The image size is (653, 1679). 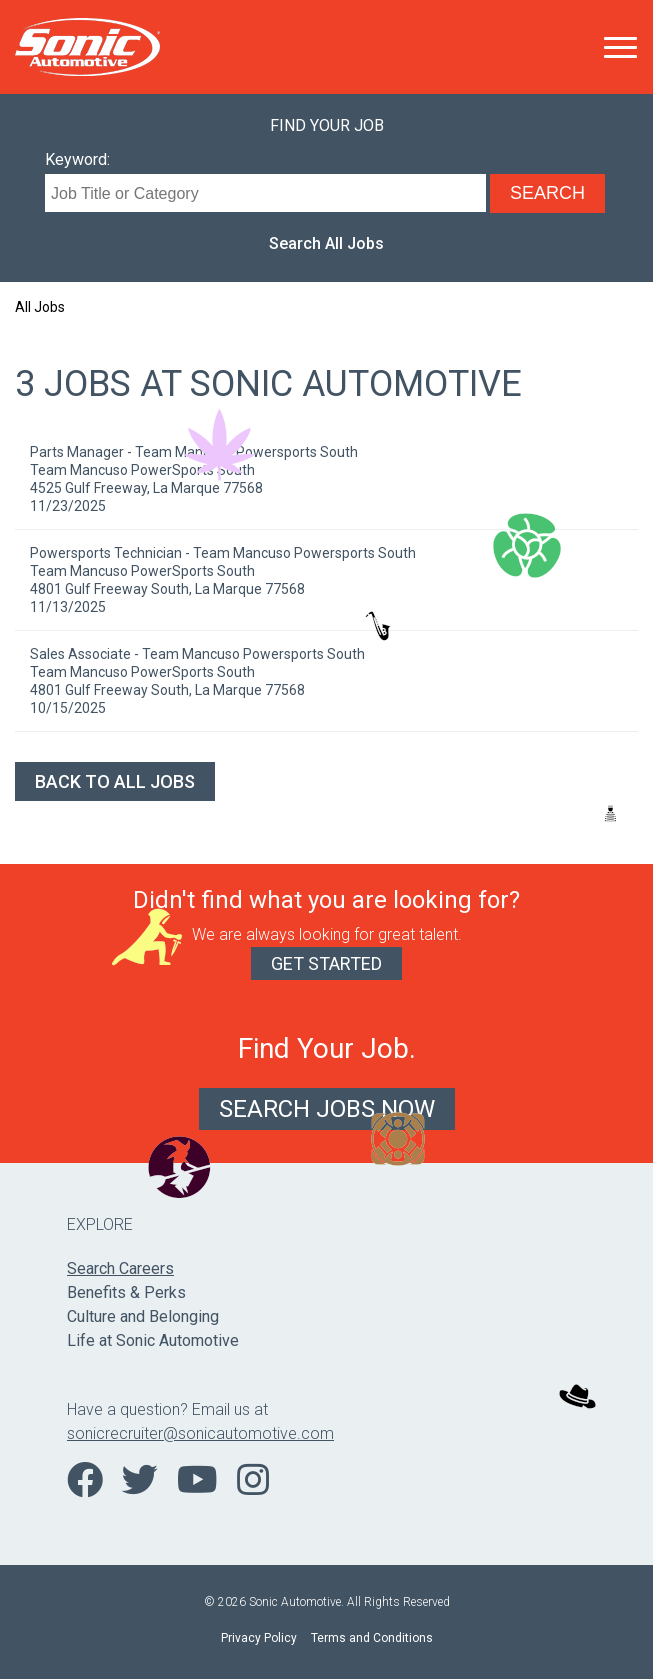 What do you see at coordinates (610, 813) in the screenshot?
I see `indicates a prisoner or convict character in a game` at bounding box center [610, 813].